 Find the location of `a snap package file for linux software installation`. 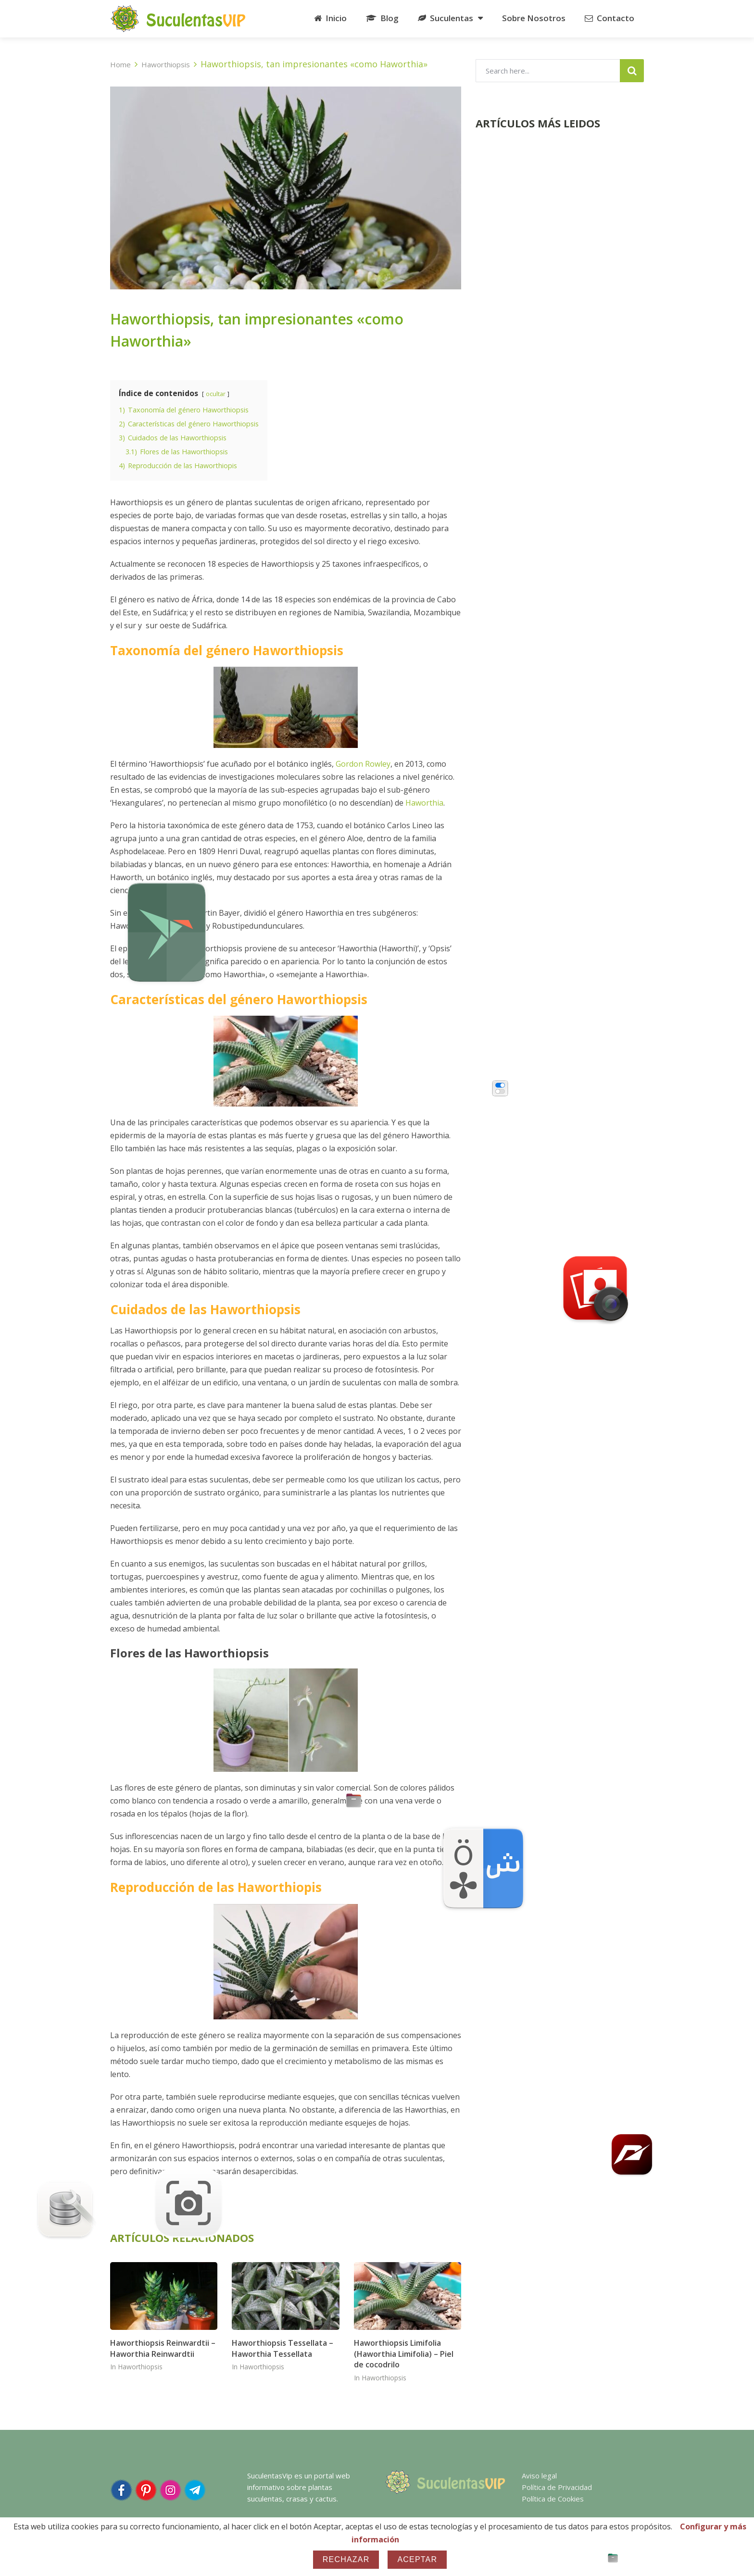

a snap package file for linux software installation is located at coordinates (166, 932).